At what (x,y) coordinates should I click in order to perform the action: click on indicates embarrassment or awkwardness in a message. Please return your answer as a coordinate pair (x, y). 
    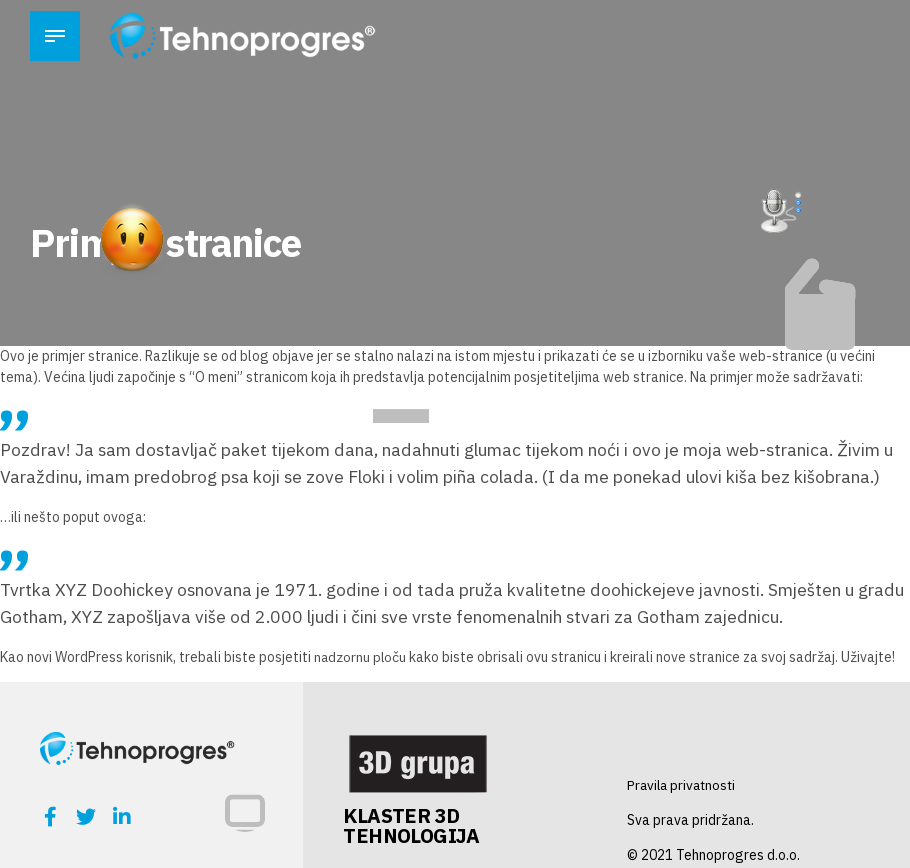
    Looking at the image, I should click on (132, 242).